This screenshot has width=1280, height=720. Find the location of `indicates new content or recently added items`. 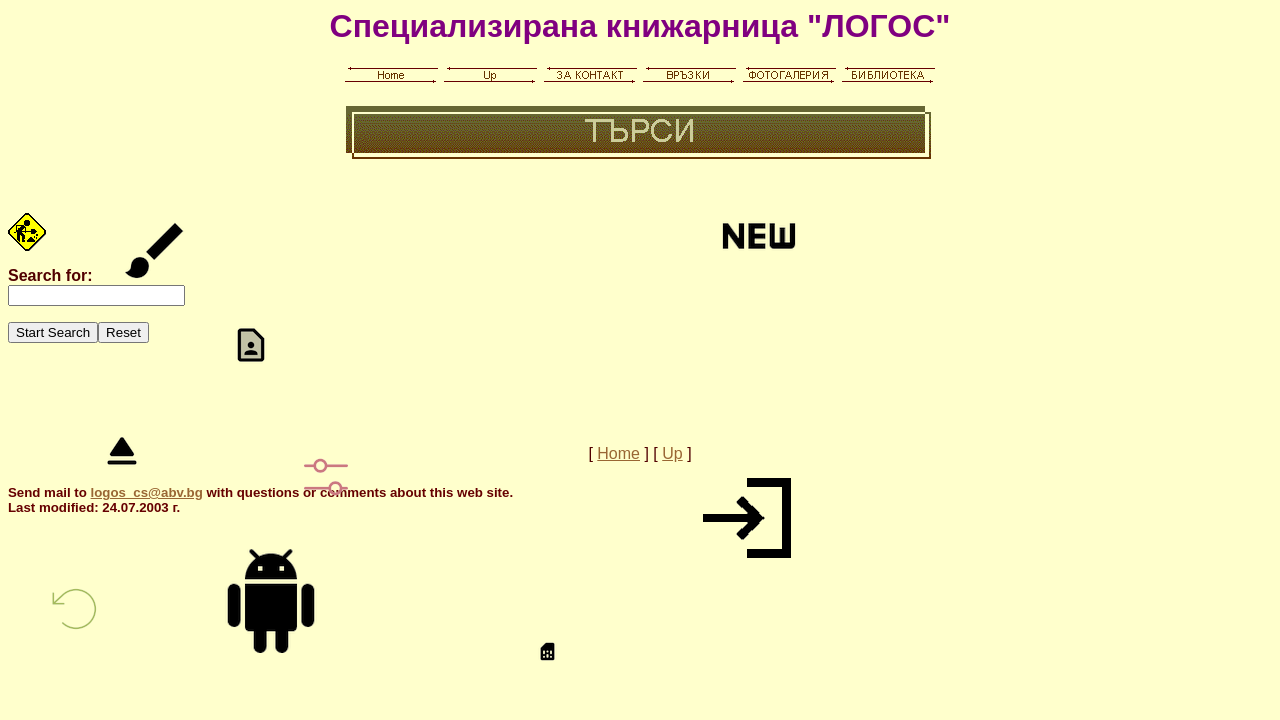

indicates new content or recently added items is located at coordinates (759, 236).